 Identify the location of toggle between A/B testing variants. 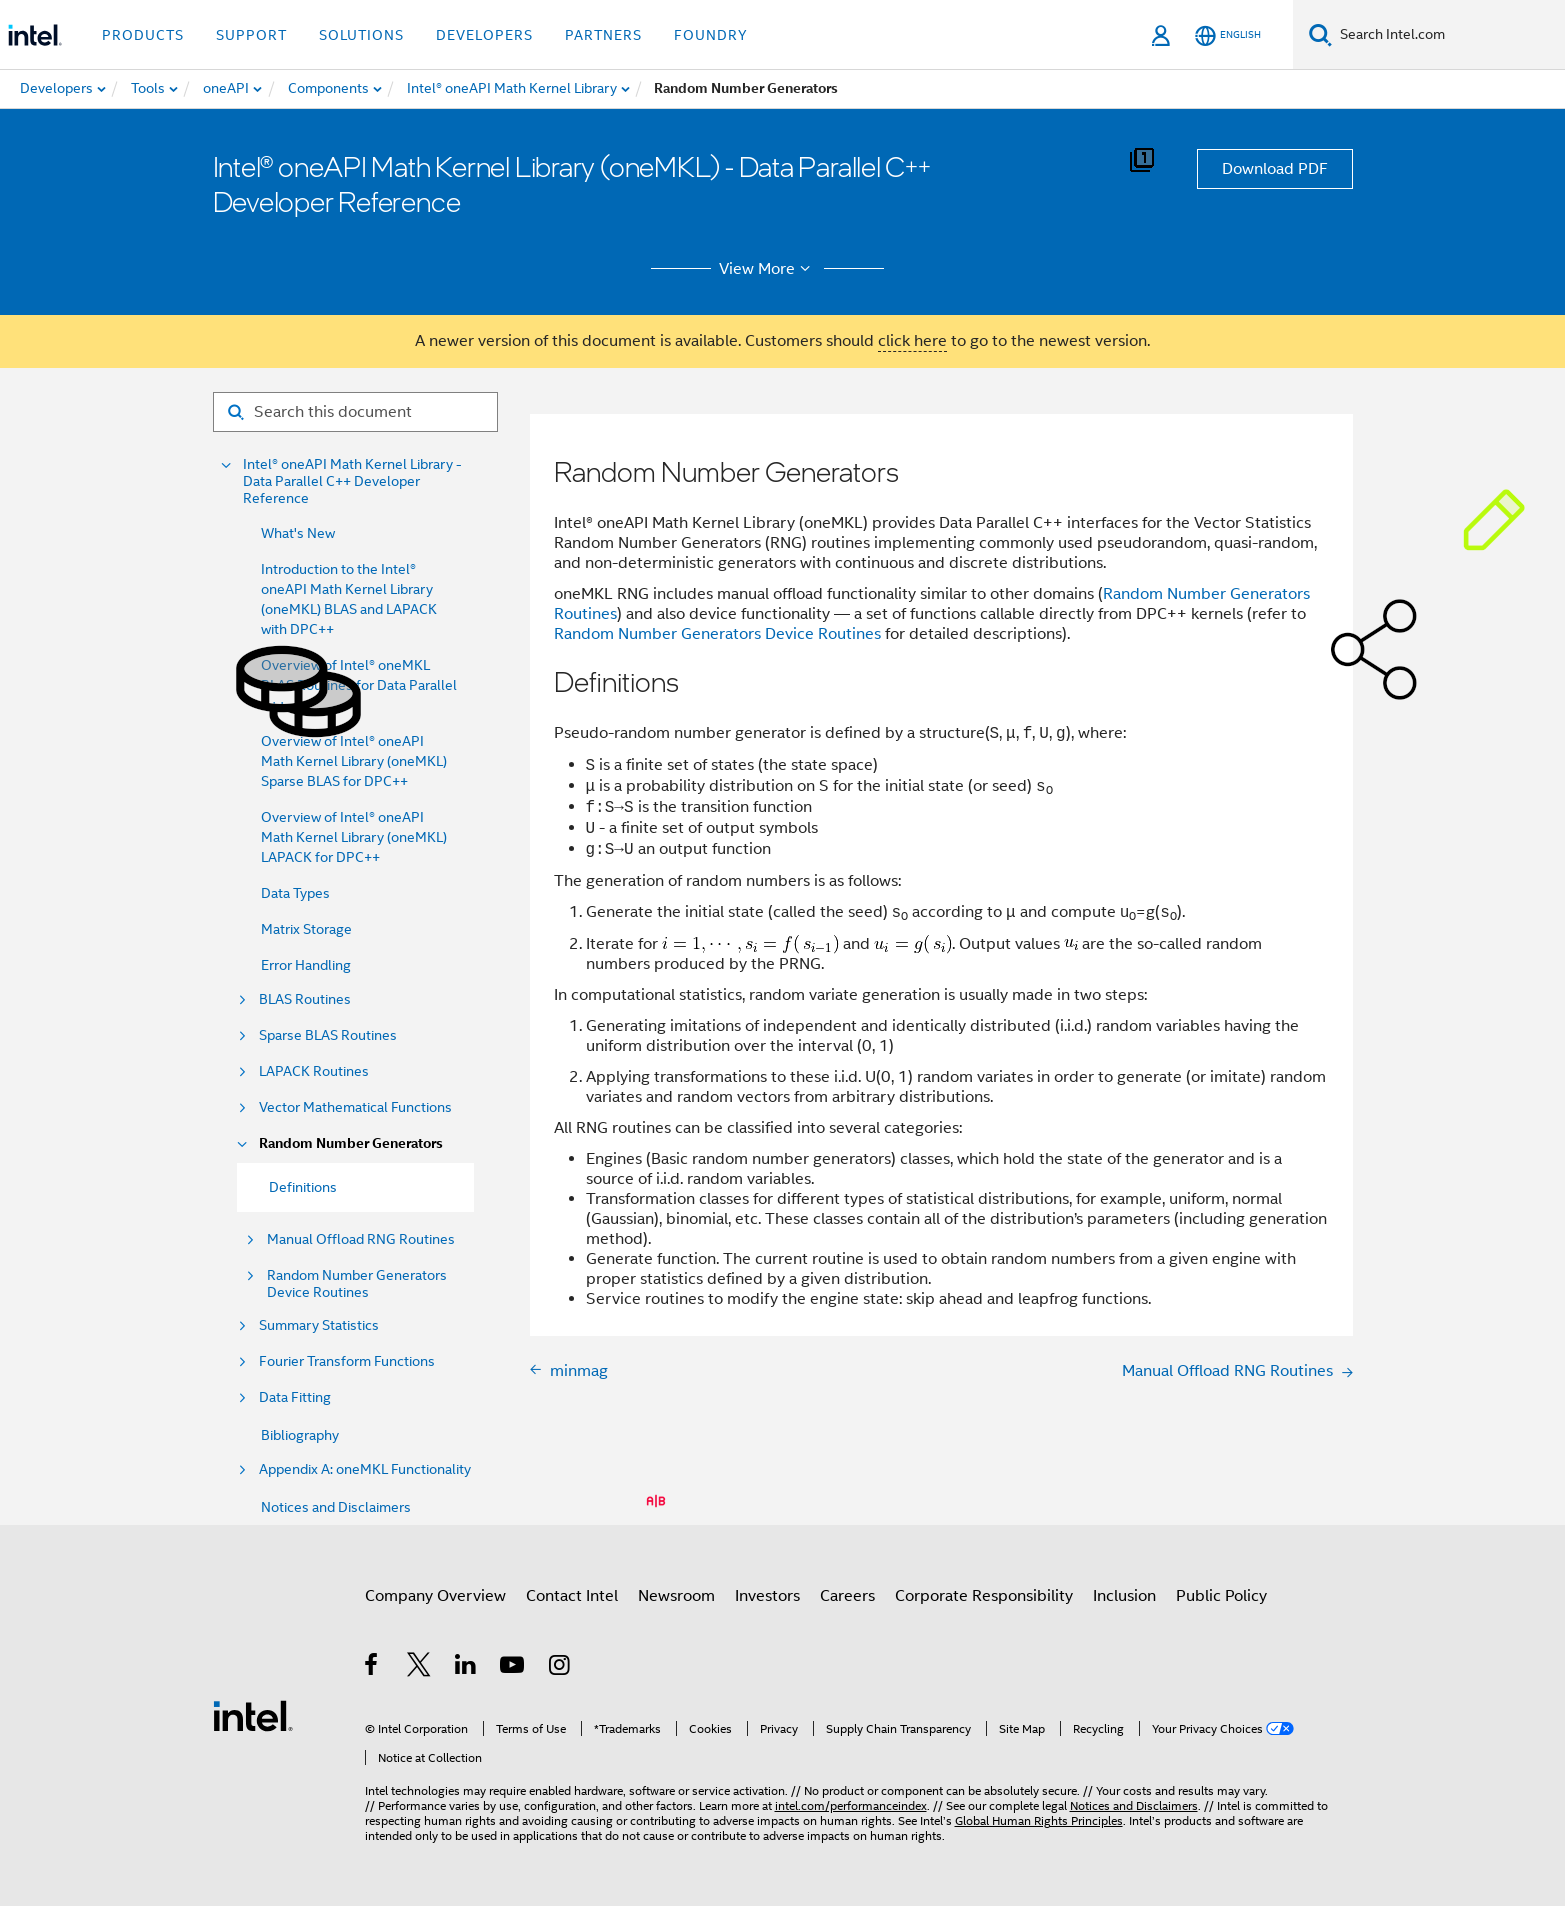
(656, 1501).